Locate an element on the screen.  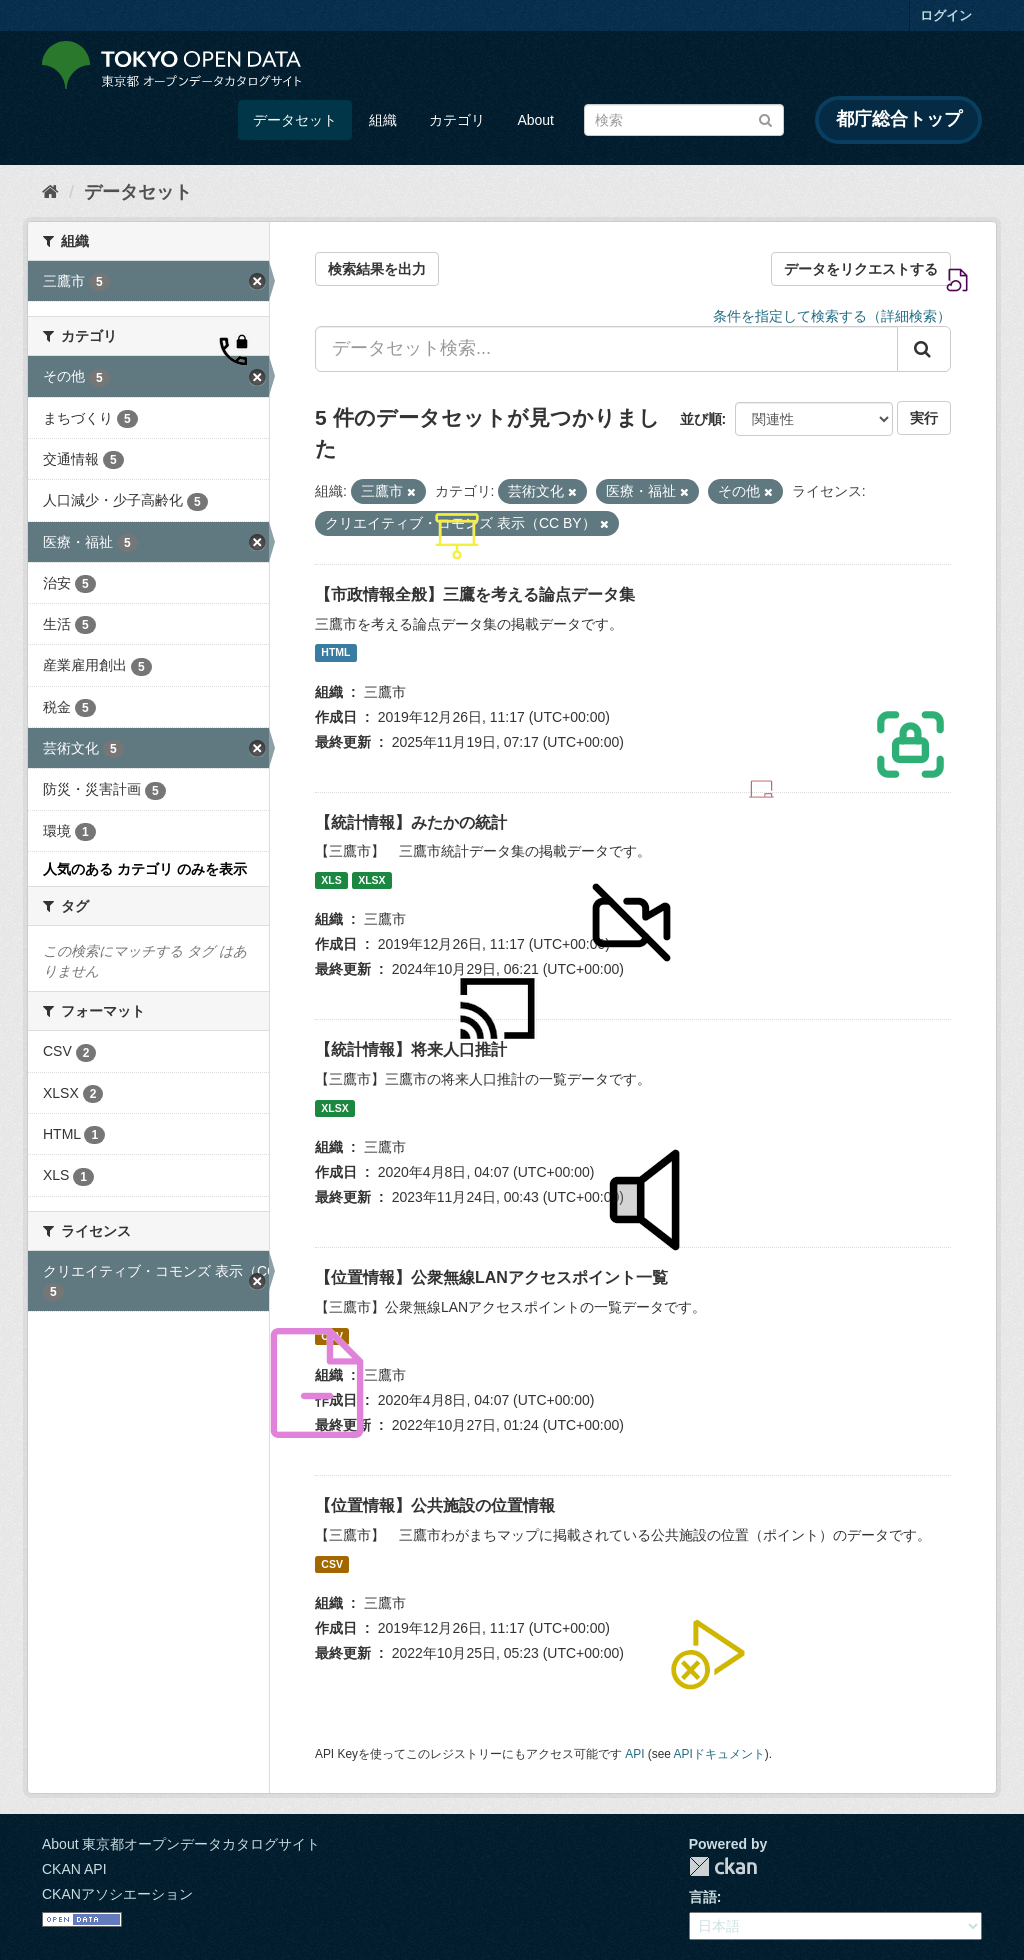
open whiteboard or presentation mode is located at coordinates (761, 789).